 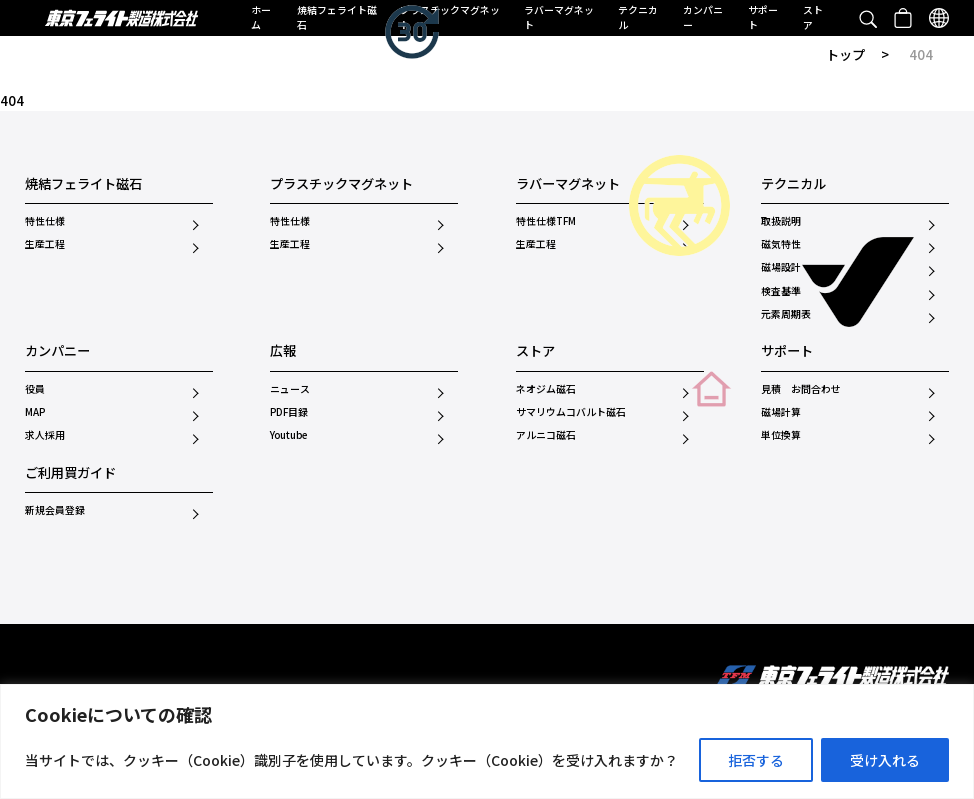 What do you see at coordinates (679, 205) in the screenshot?
I see `visit the Rossmann website or app` at bounding box center [679, 205].